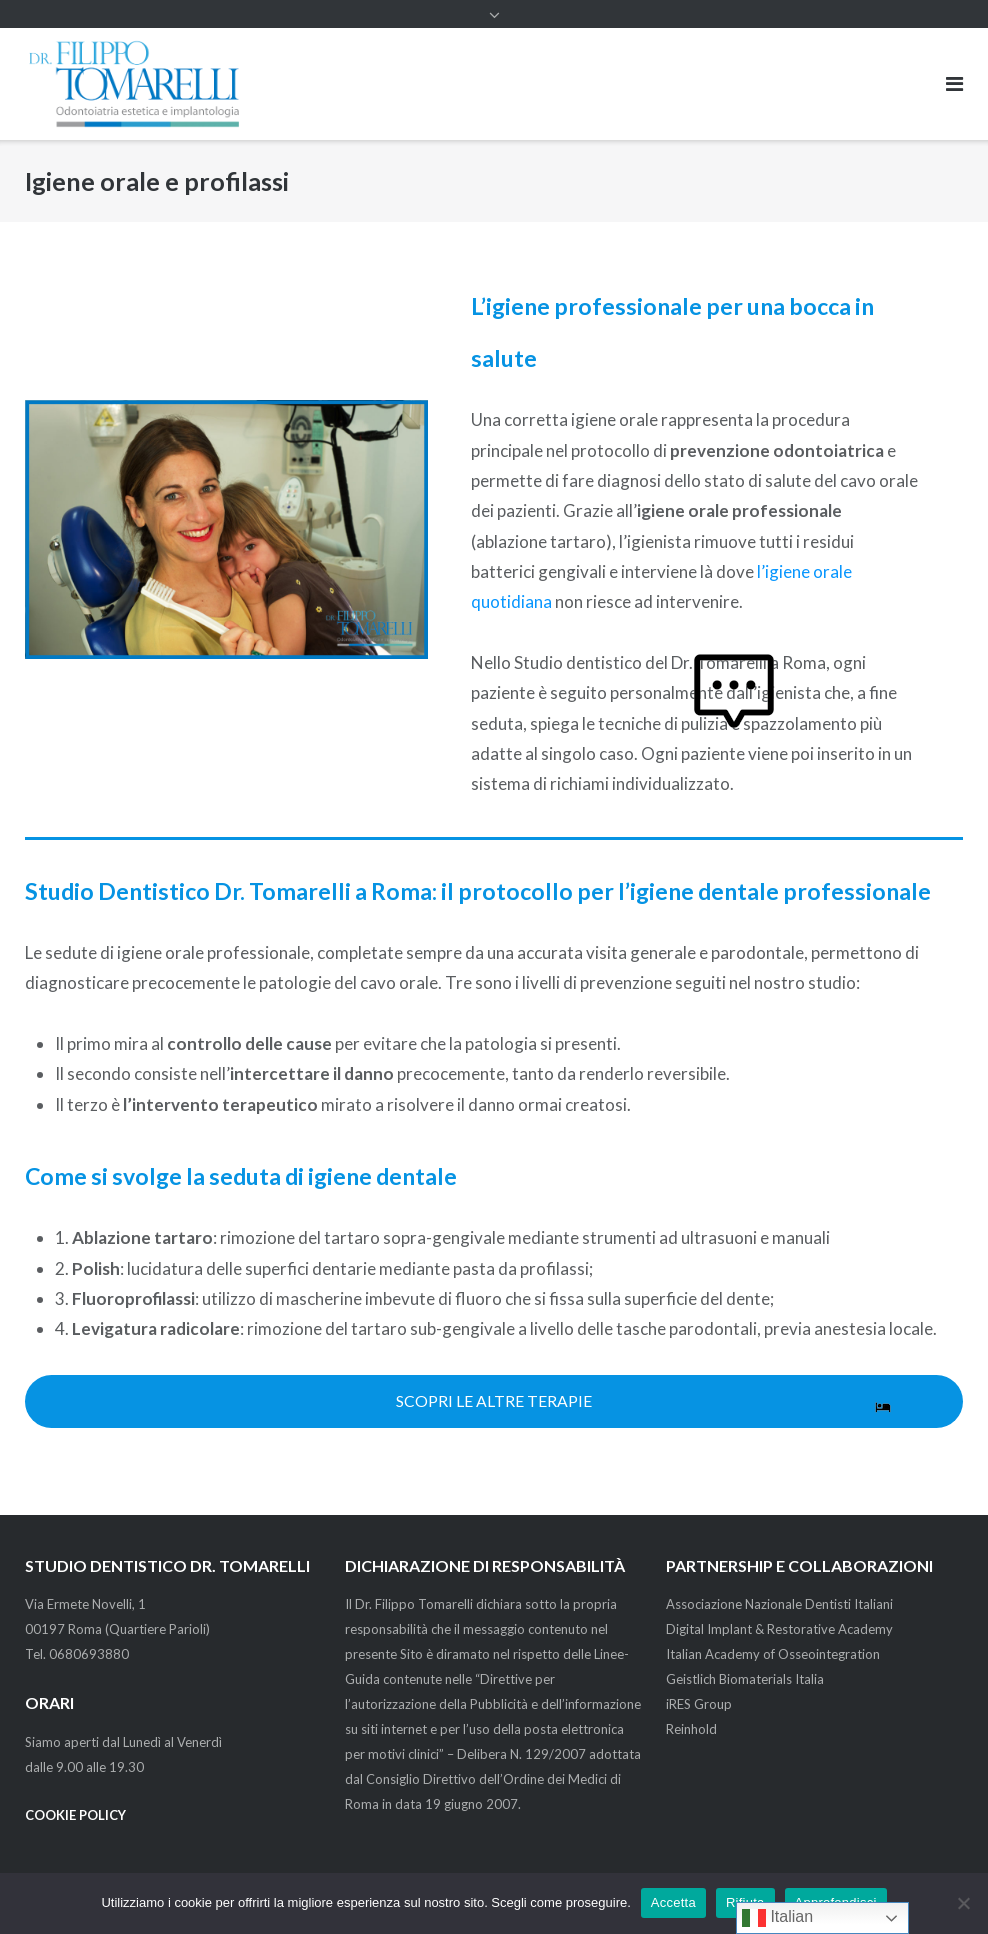 Image resolution: width=988 pixels, height=1934 pixels. Describe the element at coordinates (883, 1407) in the screenshot. I see `find nearby hotels or accommodations` at that location.